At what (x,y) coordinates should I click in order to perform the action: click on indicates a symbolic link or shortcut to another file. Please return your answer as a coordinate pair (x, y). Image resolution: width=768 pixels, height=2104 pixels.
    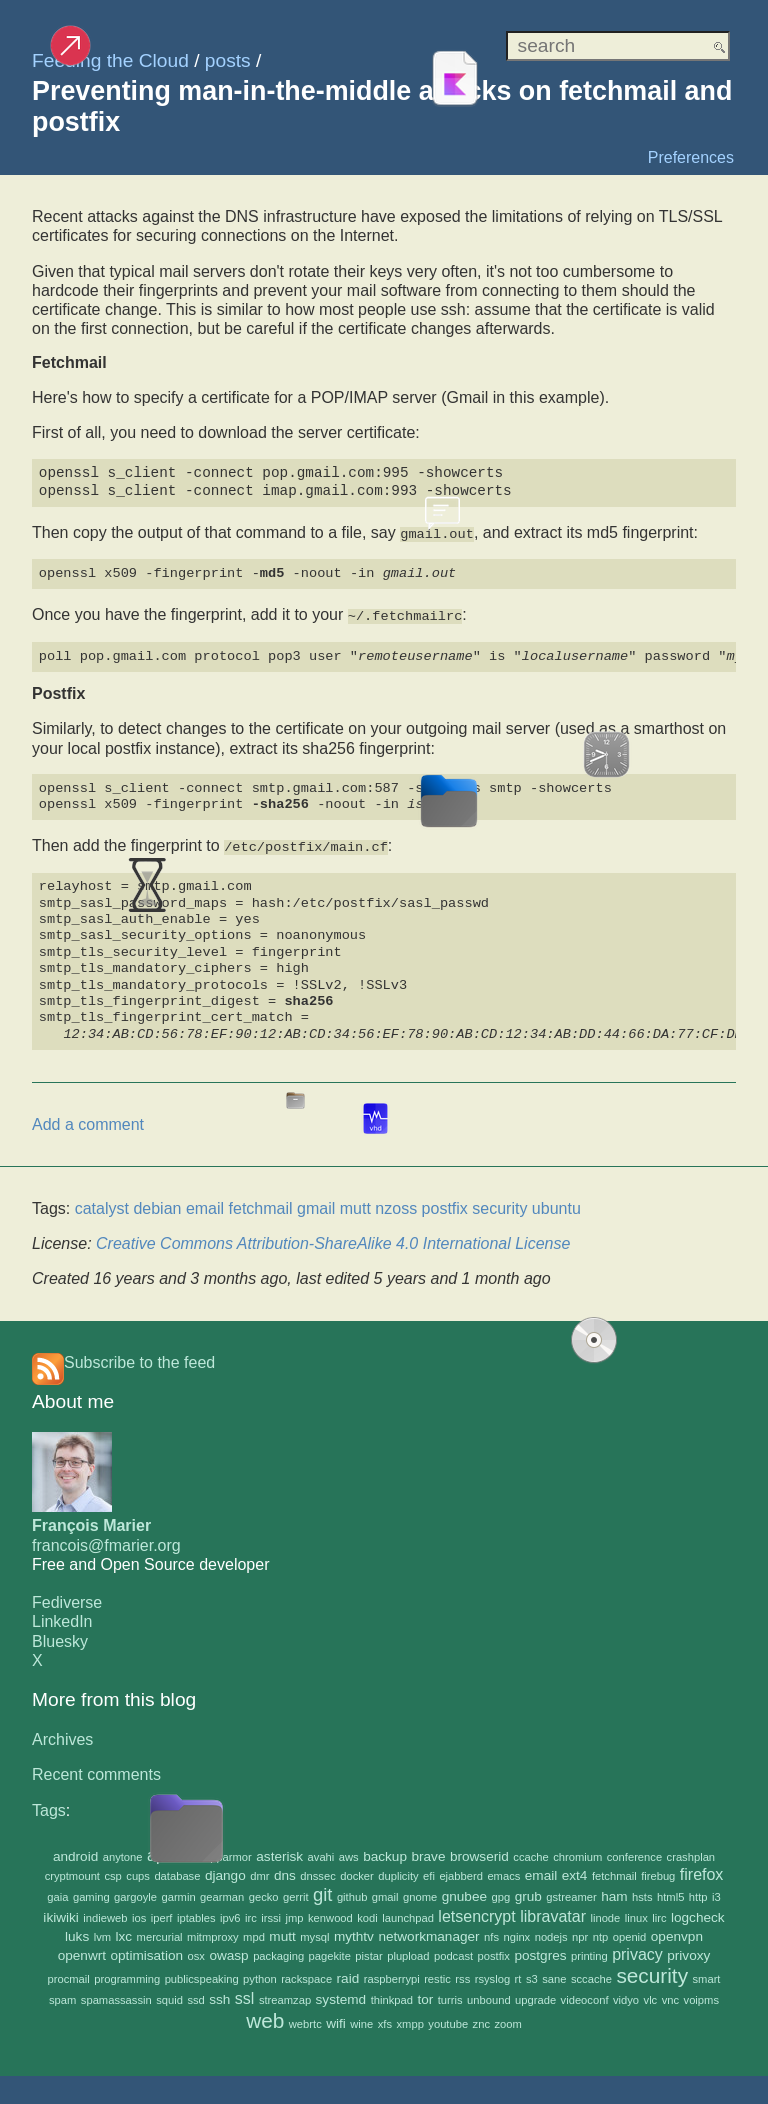
    Looking at the image, I should click on (70, 45).